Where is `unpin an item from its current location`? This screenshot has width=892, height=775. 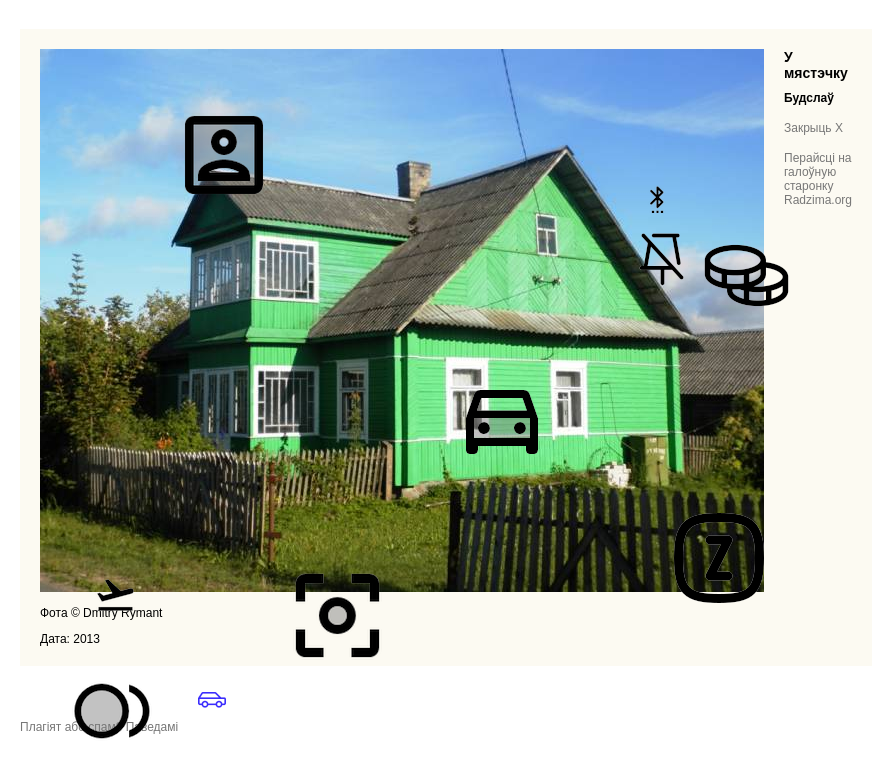 unpin an item from its current location is located at coordinates (662, 256).